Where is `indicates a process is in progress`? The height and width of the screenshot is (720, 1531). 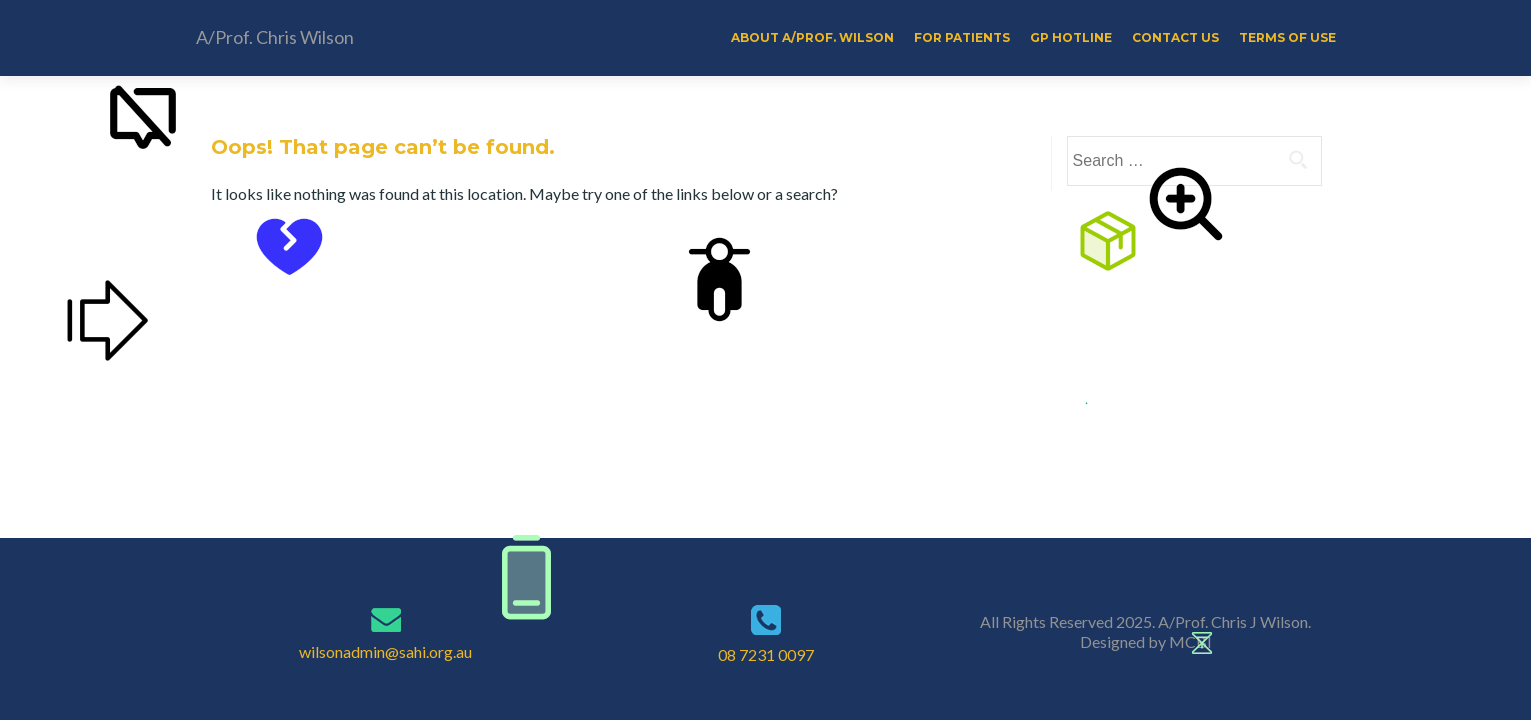
indicates a process is in progress is located at coordinates (1202, 643).